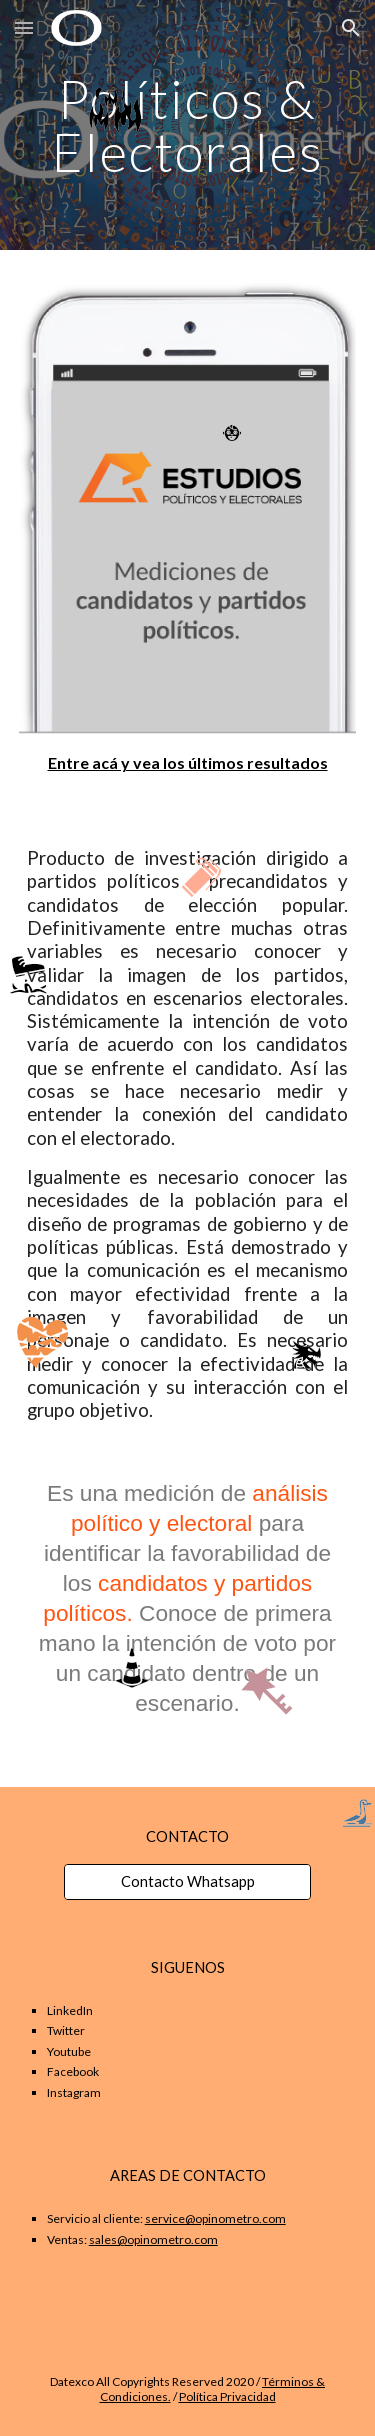 This screenshot has height=2436, width=375. Describe the element at coordinates (42, 1342) in the screenshot. I see `indicates a healing or mending heart status` at that location.